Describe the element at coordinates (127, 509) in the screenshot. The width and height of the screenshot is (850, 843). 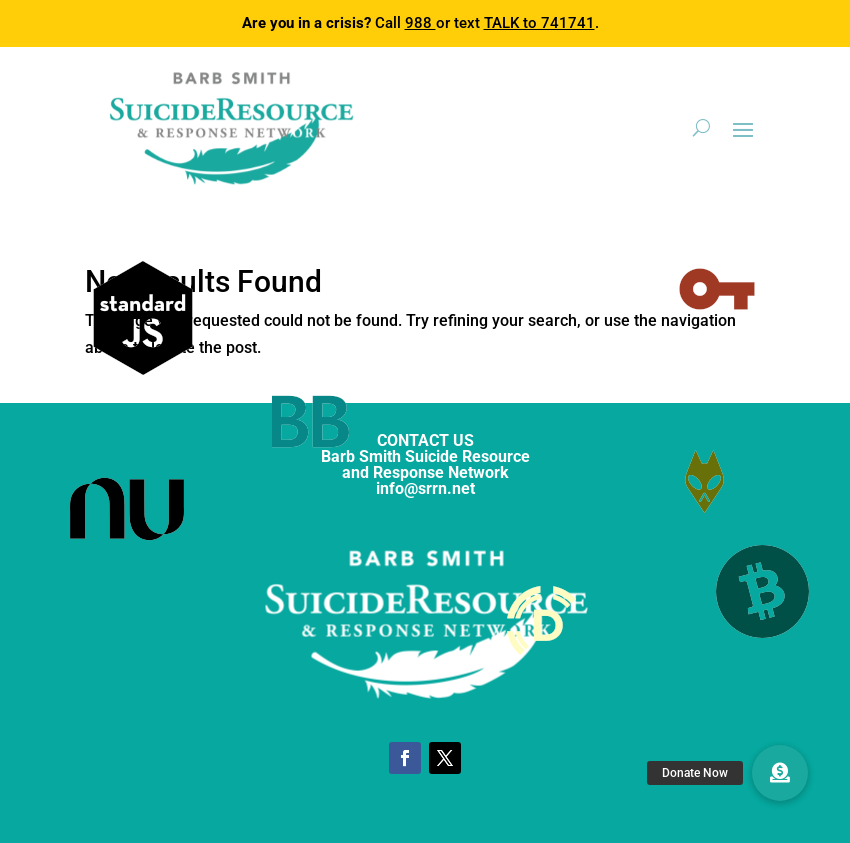
I see `open the Nubank app` at that location.